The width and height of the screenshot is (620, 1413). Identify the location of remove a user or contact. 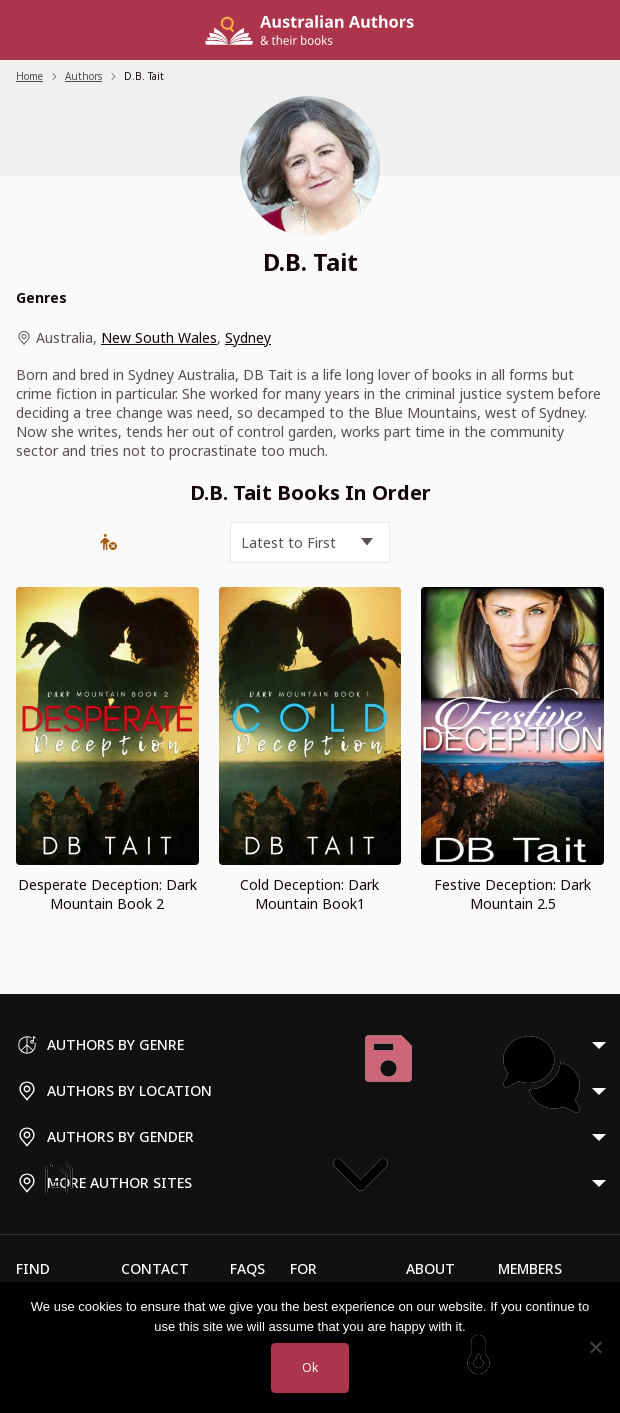
(108, 542).